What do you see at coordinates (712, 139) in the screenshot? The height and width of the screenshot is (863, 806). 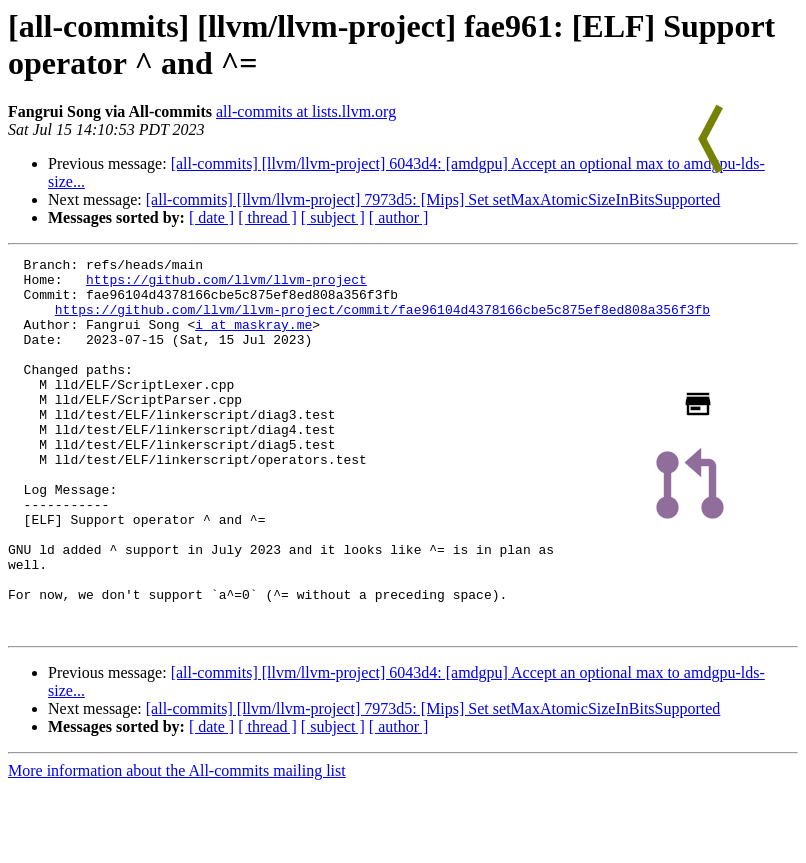 I see `go back to the previous screen` at bounding box center [712, 139].